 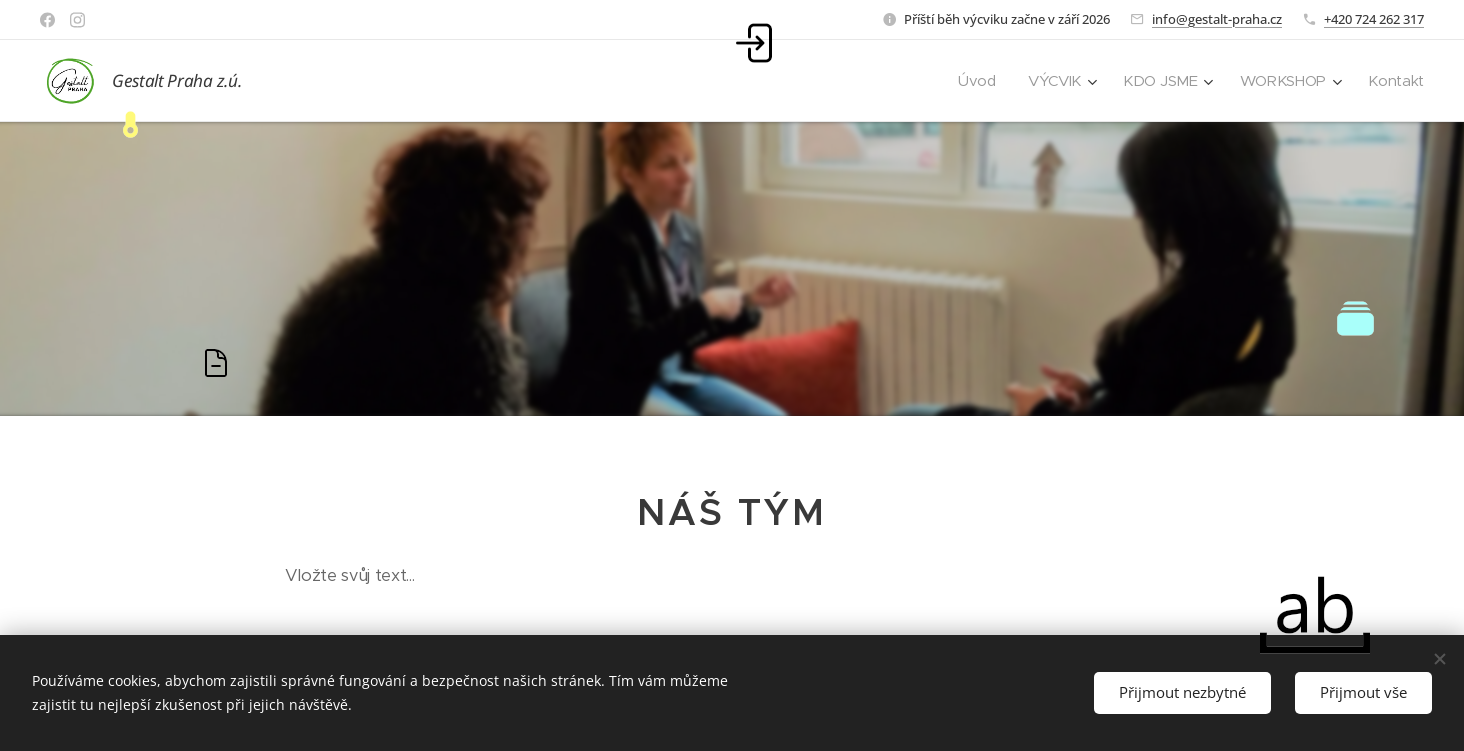 I want to click on indicates freezing or lowest temperature setting, so click(x=130, y=124).